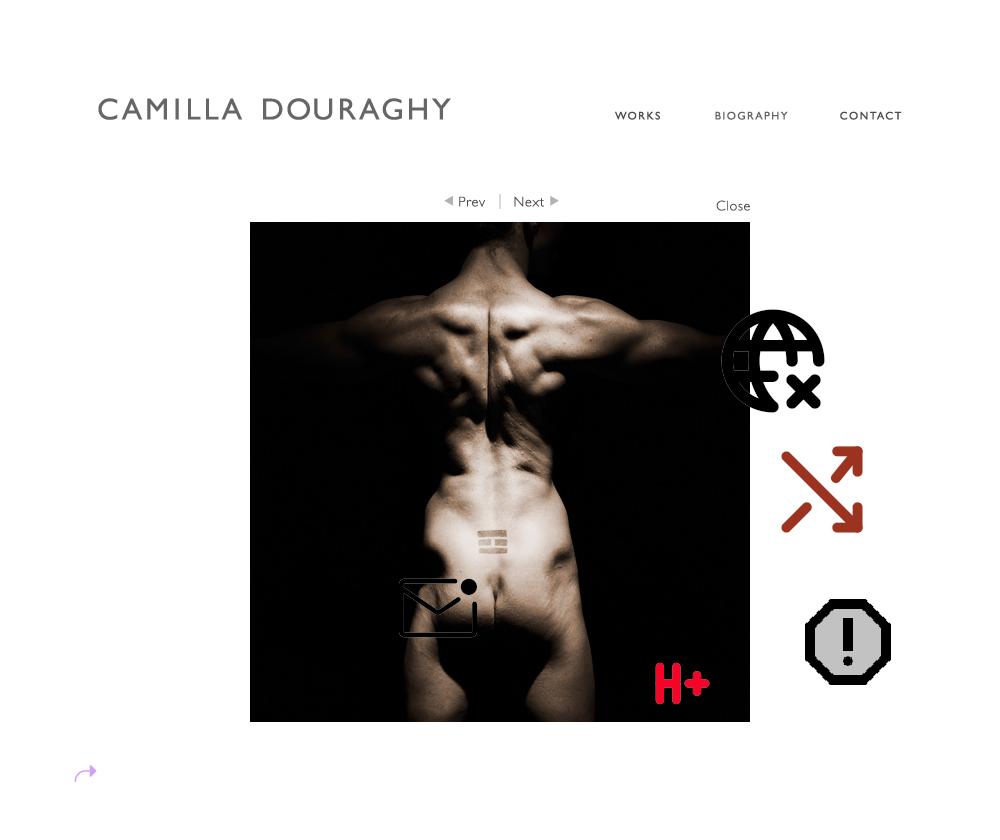 This screenshot has height=840, width=1000. I want to click on toggle between two states or options, so click(822, 492).